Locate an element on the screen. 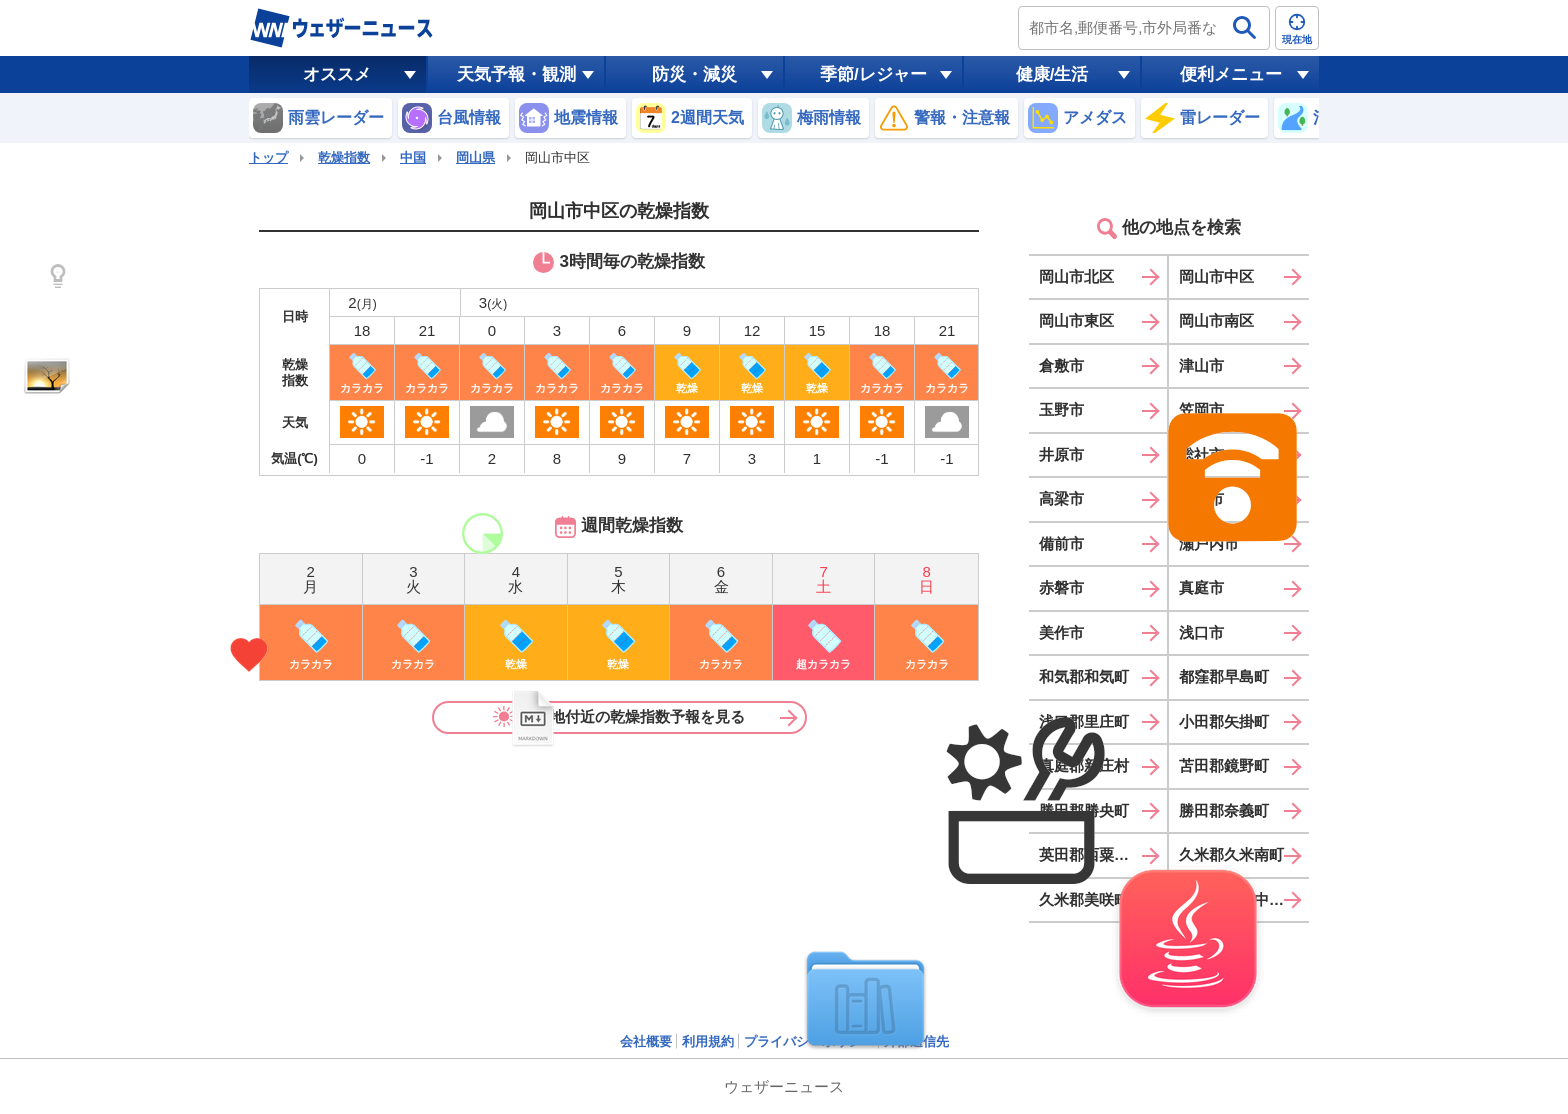  view disk storage usage is located at coordinates (482, 533).